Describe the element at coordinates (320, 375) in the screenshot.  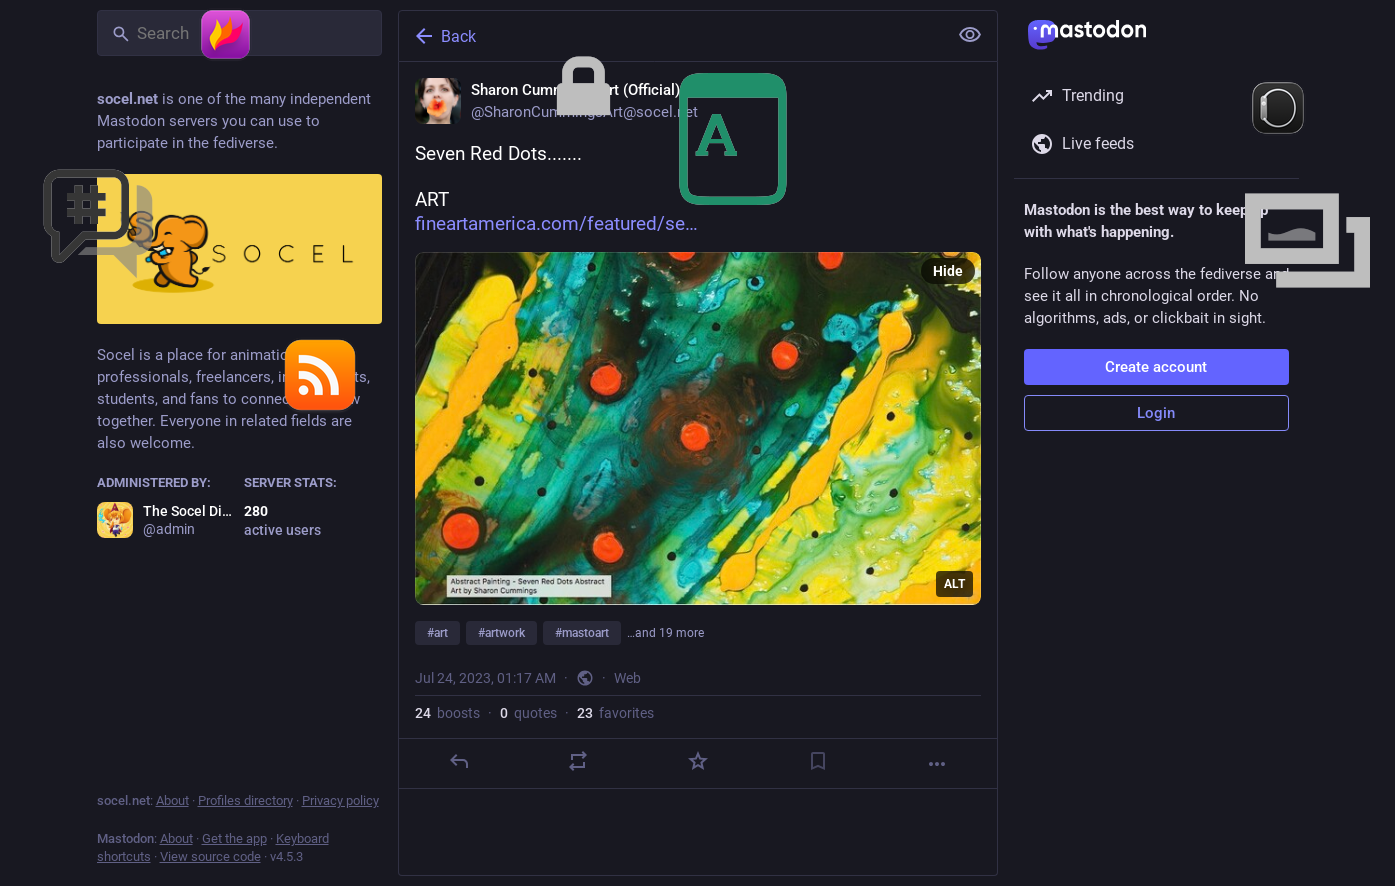
I see `open rss feed reader app` at that location.